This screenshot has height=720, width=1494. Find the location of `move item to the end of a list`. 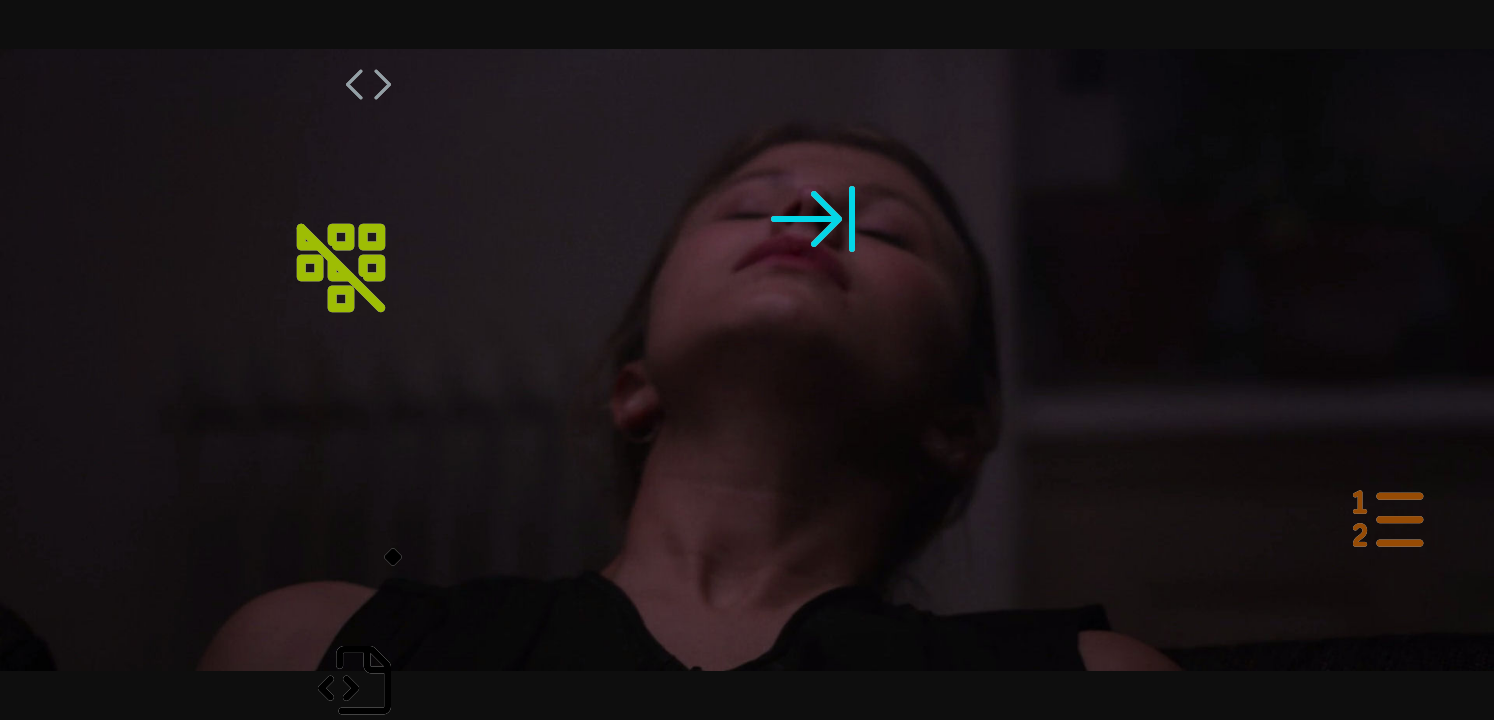

move item to the end of a list is located at coordinates (815, 219).